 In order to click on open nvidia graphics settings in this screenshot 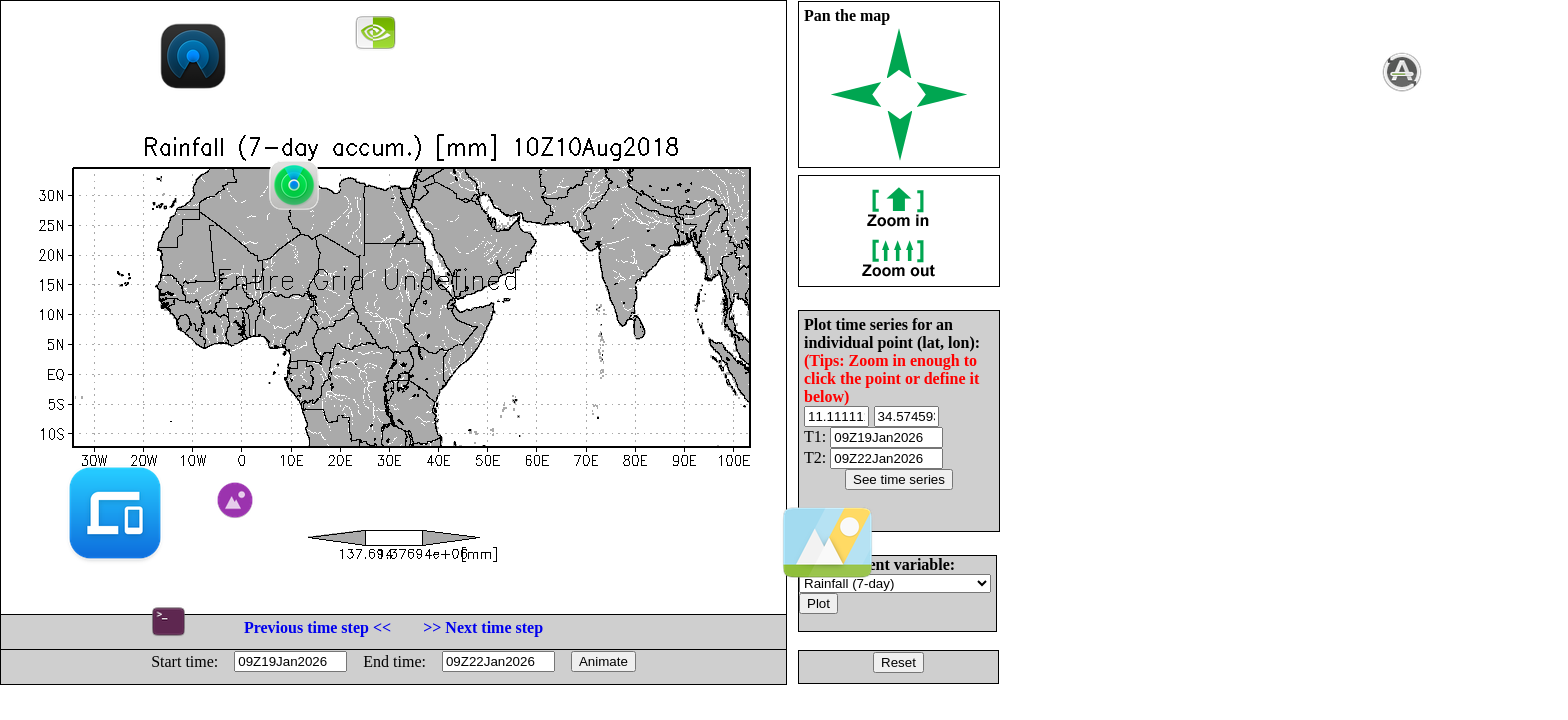, I will do `click(375, 32)`.